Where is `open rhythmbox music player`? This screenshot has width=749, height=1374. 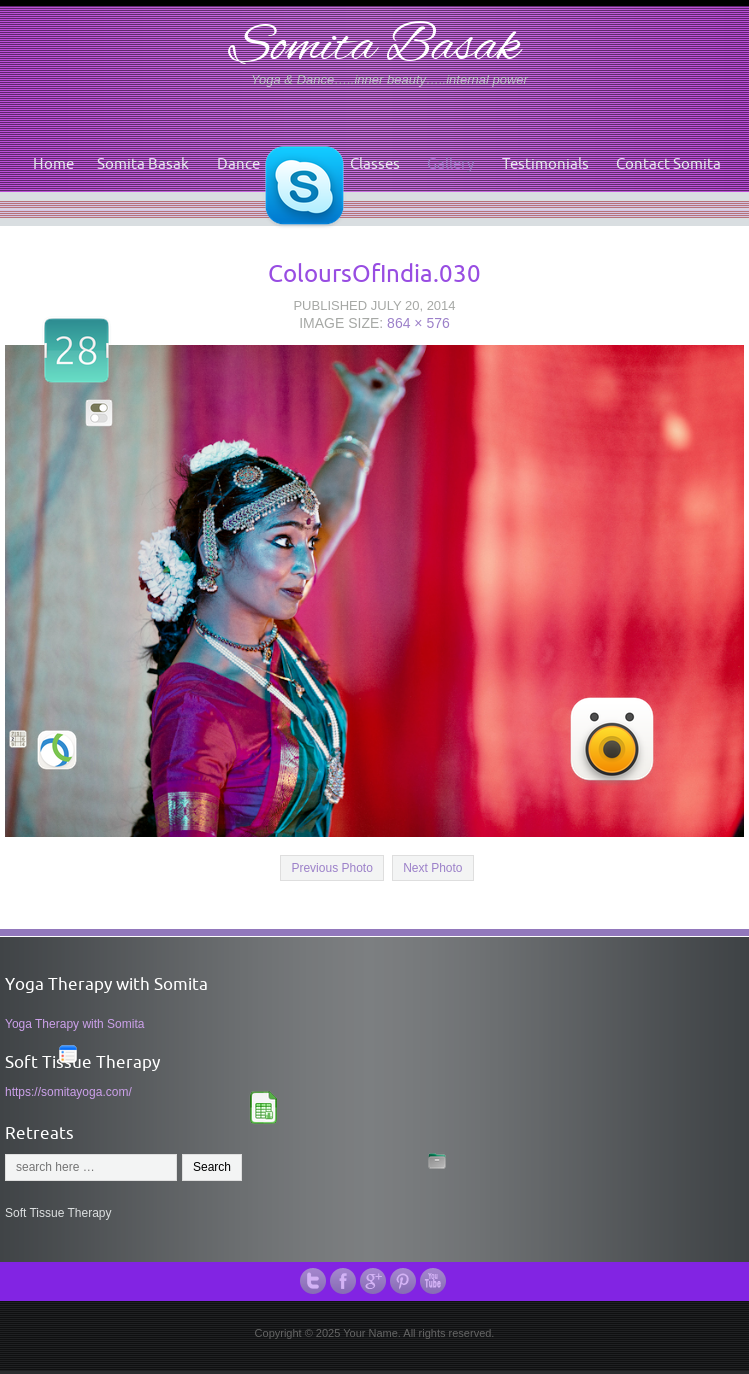 open rhythmbox music player is located at coordinates (612, 739).